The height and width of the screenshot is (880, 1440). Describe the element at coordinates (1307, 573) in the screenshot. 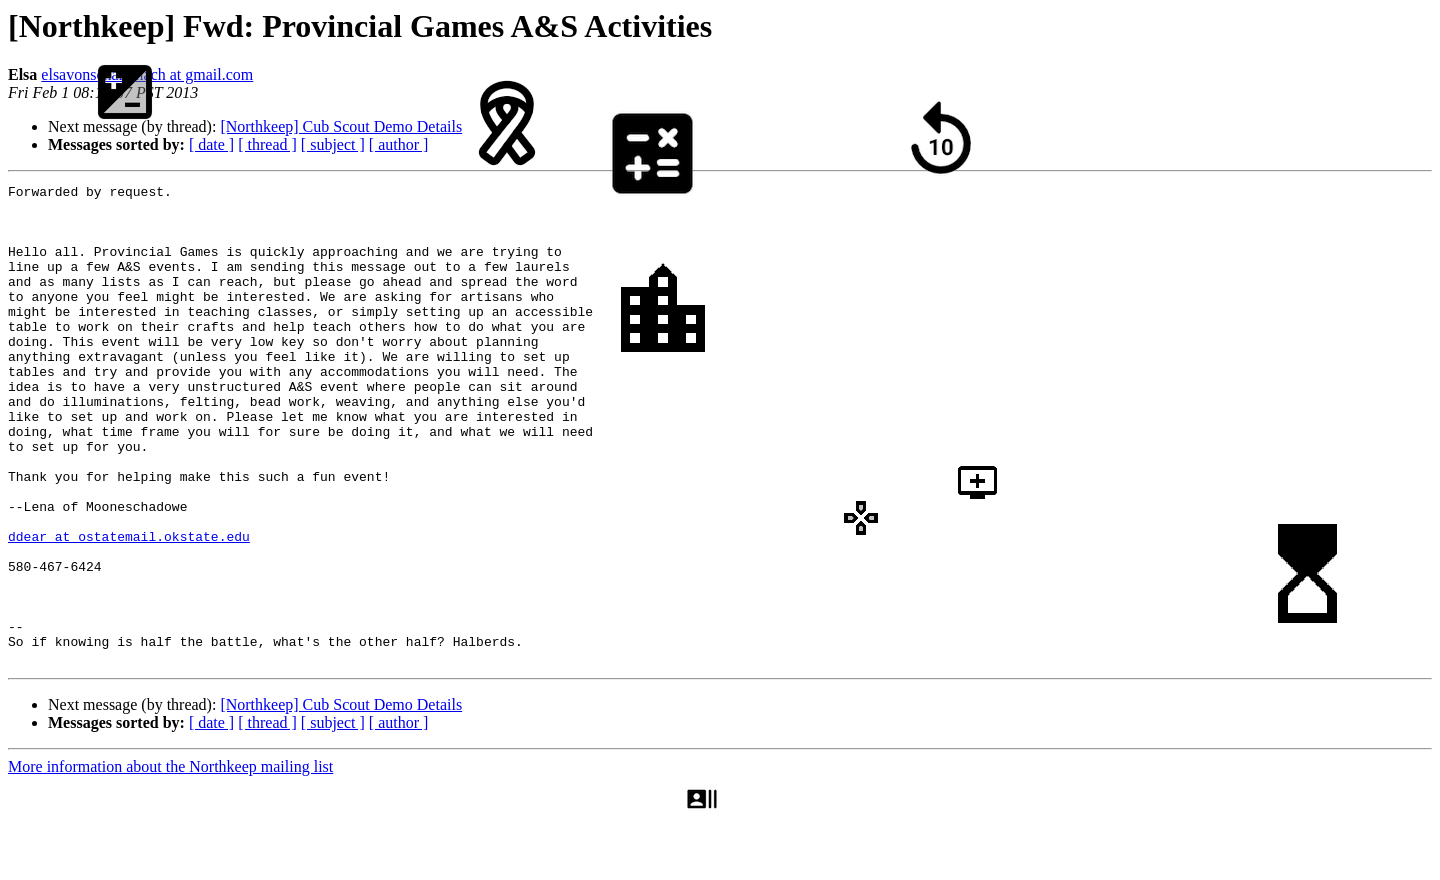

I see `indicates time remaining or process in progress` at that location.